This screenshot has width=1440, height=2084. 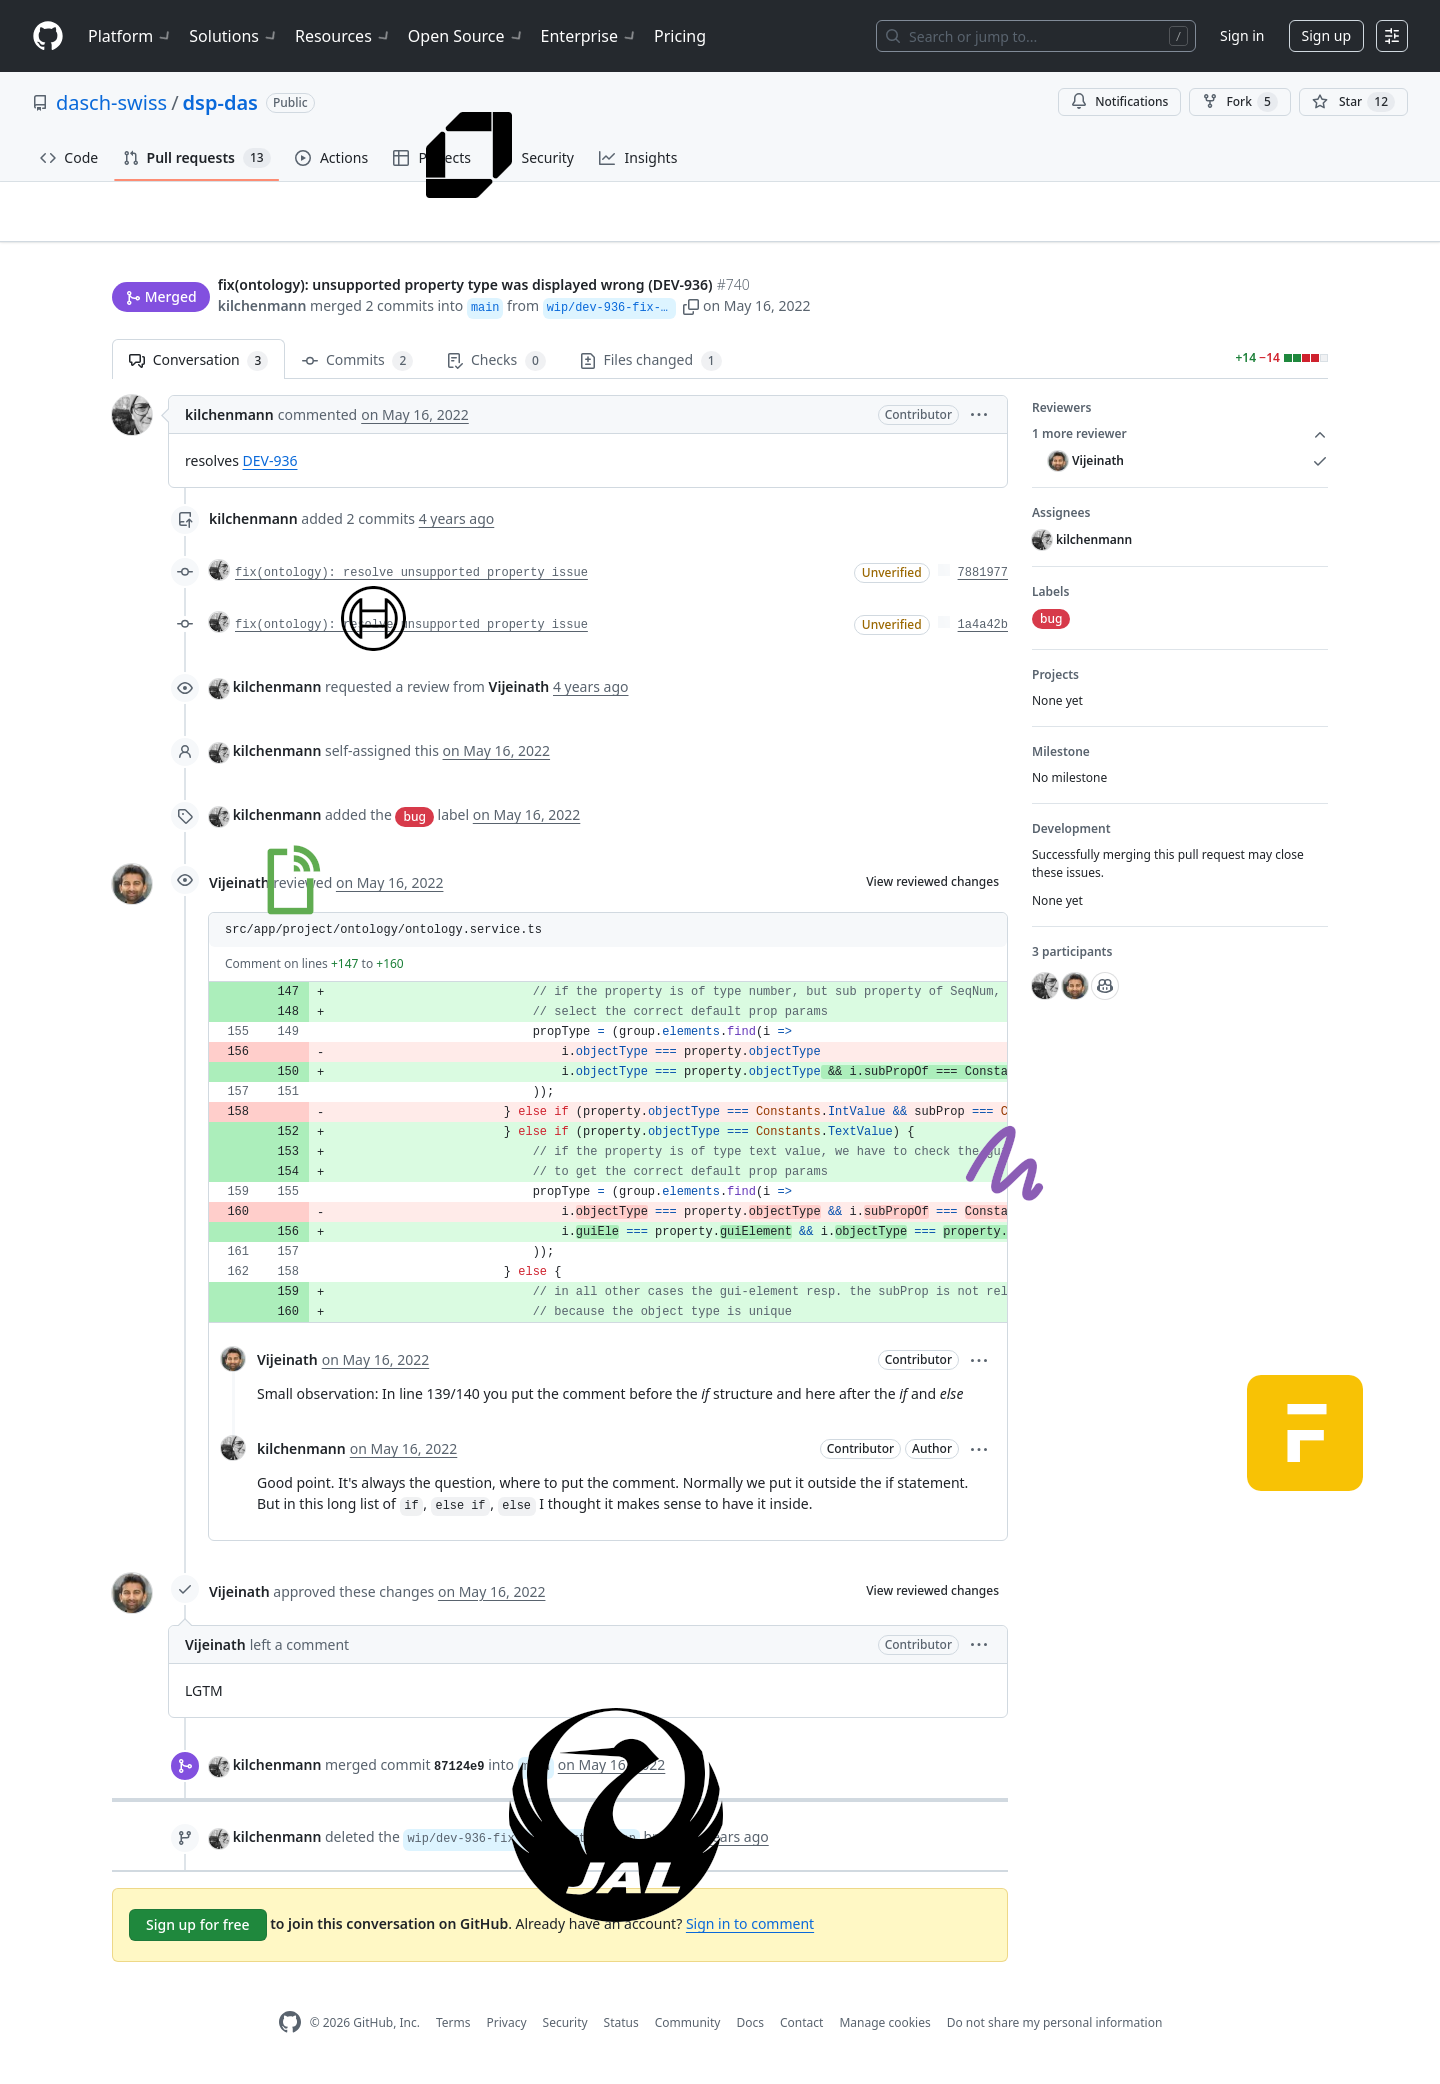 What do you see at coordinates (469, 155) in the screenshot?
I see `aqua security company logo` at bounding box center [469, 155].